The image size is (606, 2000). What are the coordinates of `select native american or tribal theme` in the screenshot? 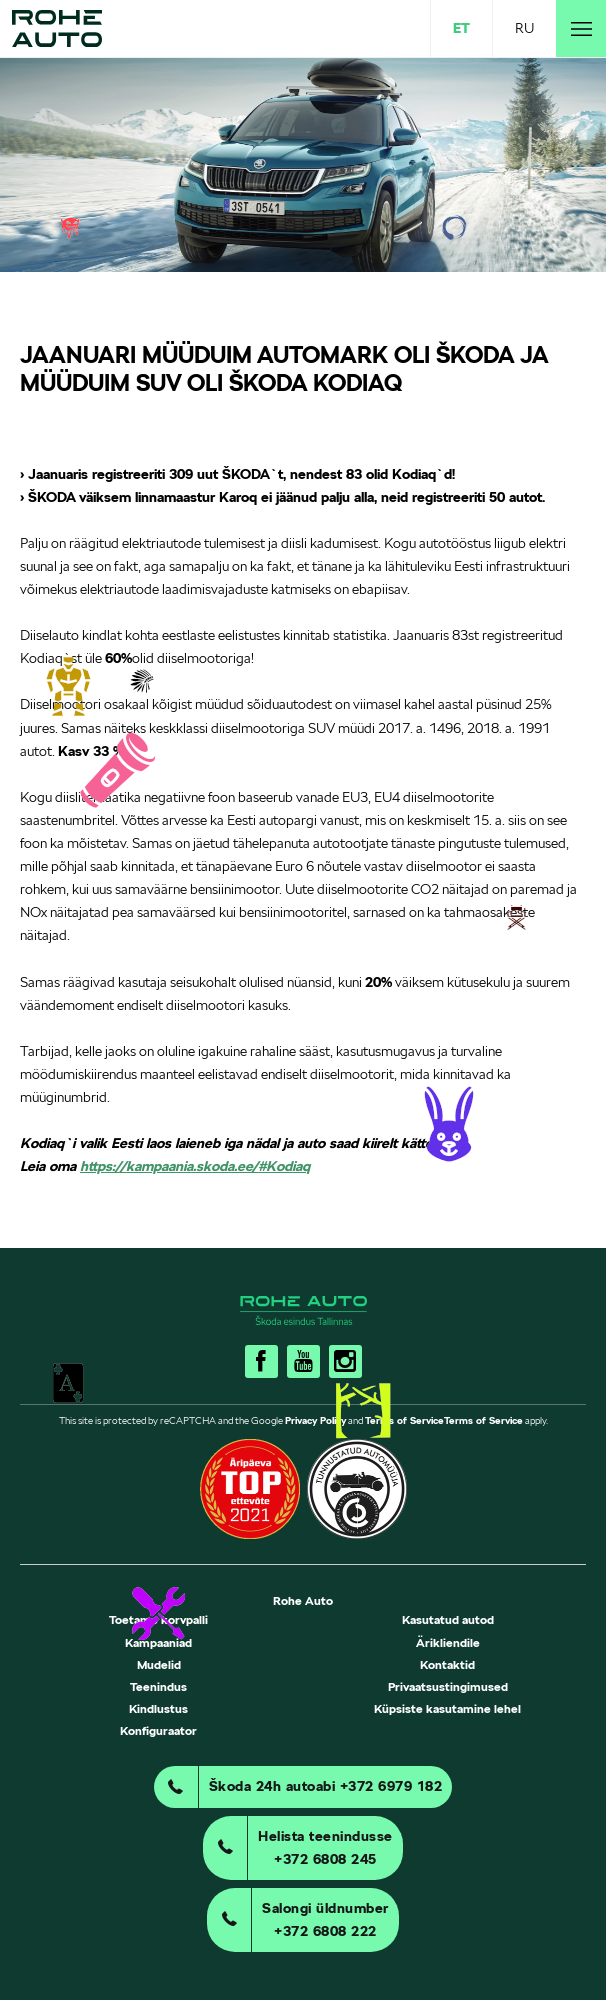 It's located at (142, 681).